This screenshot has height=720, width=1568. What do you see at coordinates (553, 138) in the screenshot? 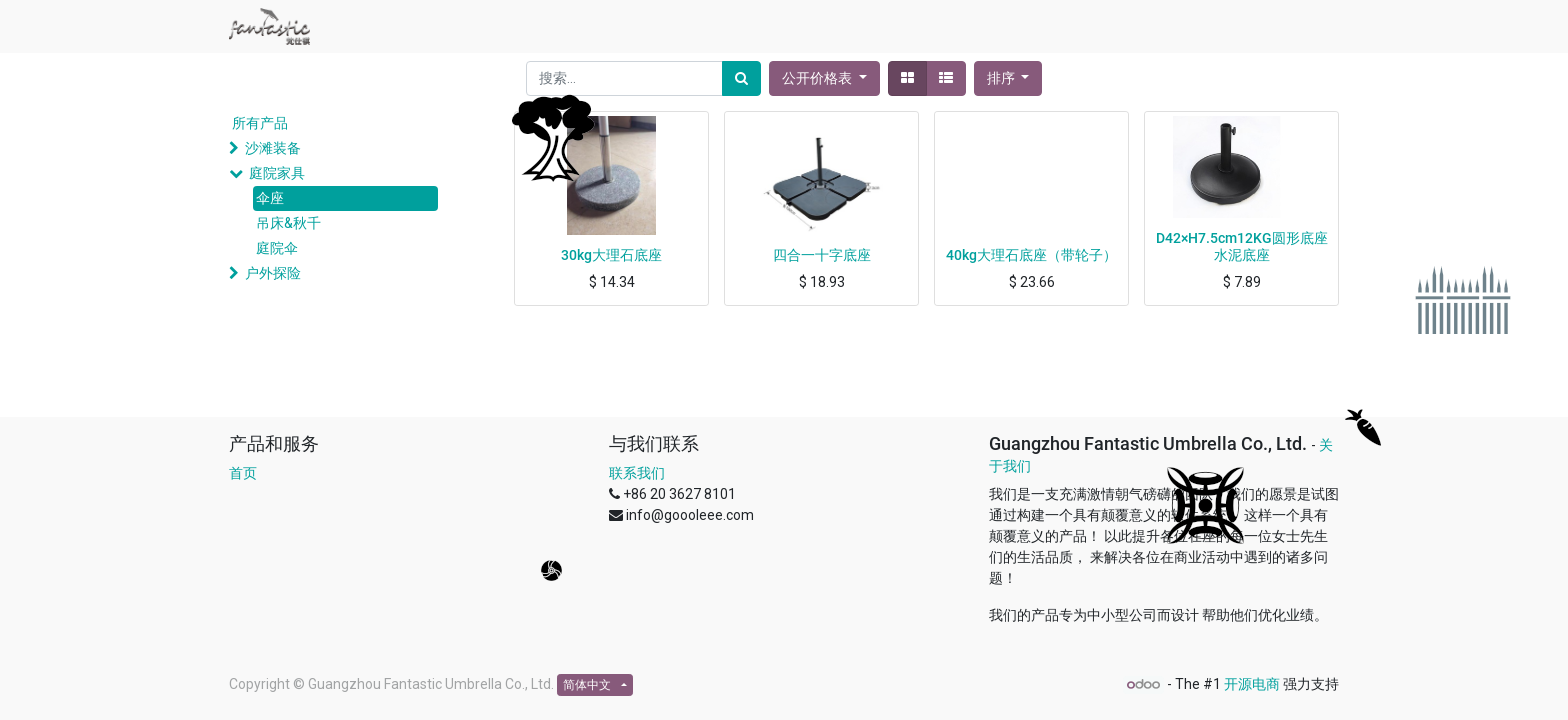
I see `represents nature or environmental features in a game` at bounding box center [553, 138].